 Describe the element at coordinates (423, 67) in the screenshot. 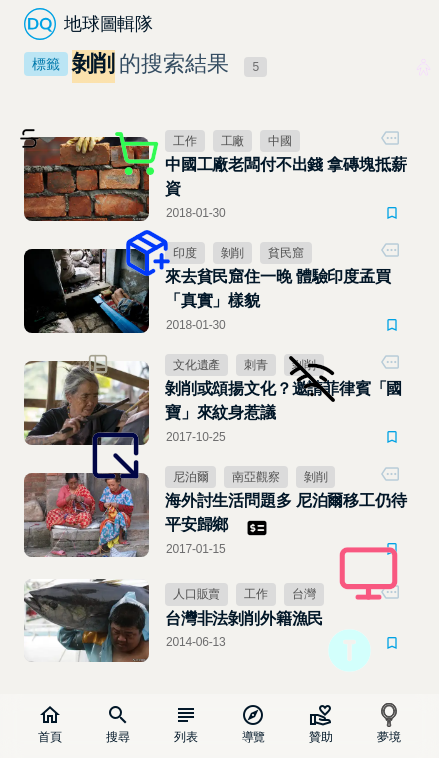

I see `view your profile` at that location.